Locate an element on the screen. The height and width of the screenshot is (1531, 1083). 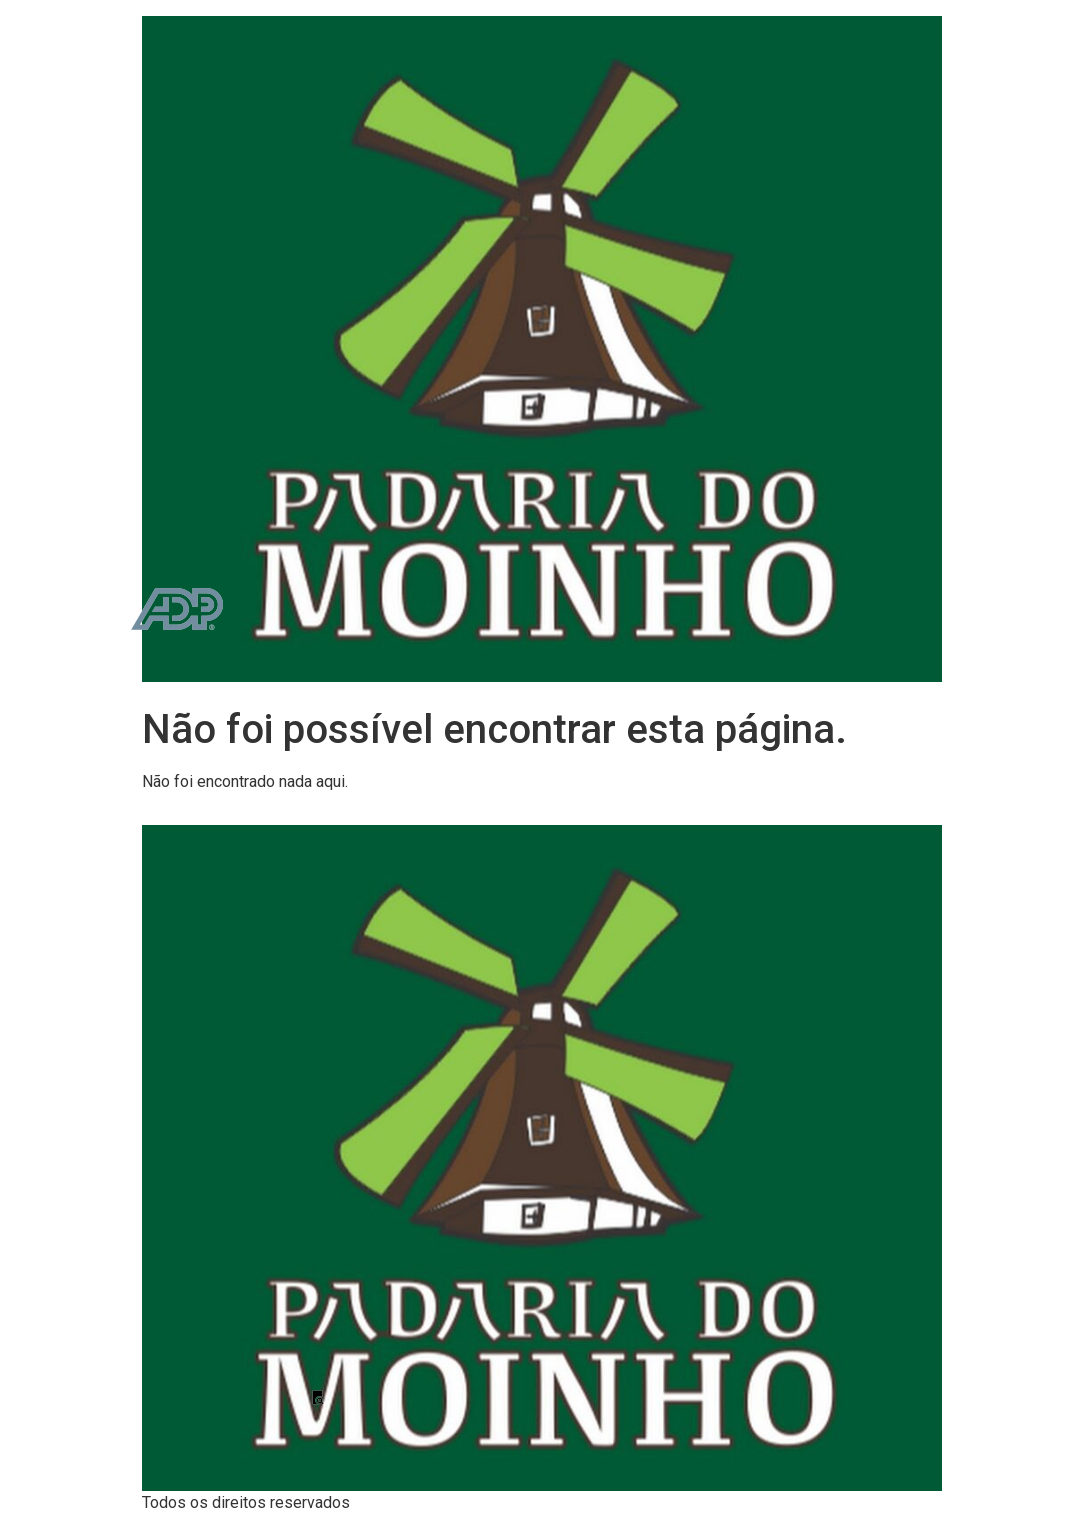
find my phone feature is located at coordinates (317, 1397).